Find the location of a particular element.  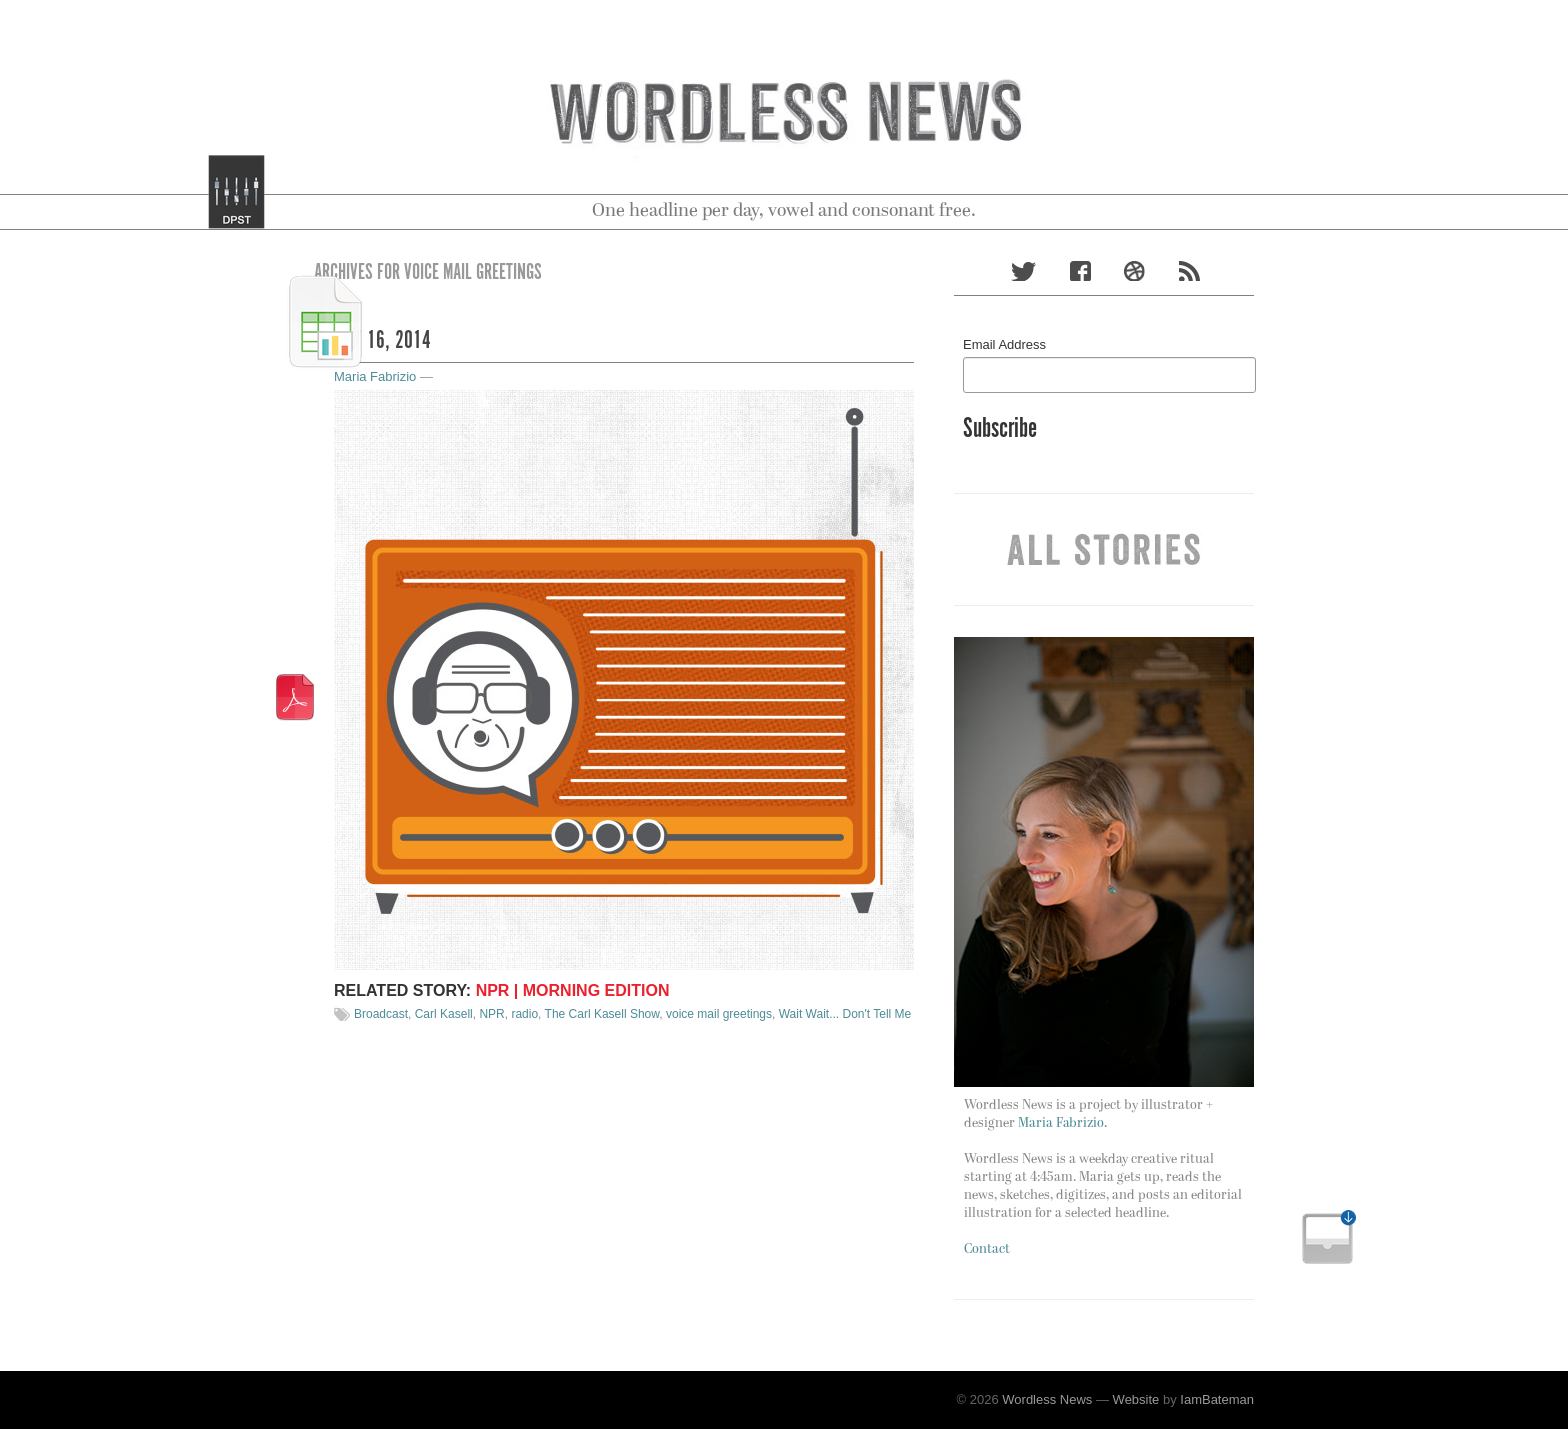

open GarageBand audio mixing controls is located at coordinates (236, 193).